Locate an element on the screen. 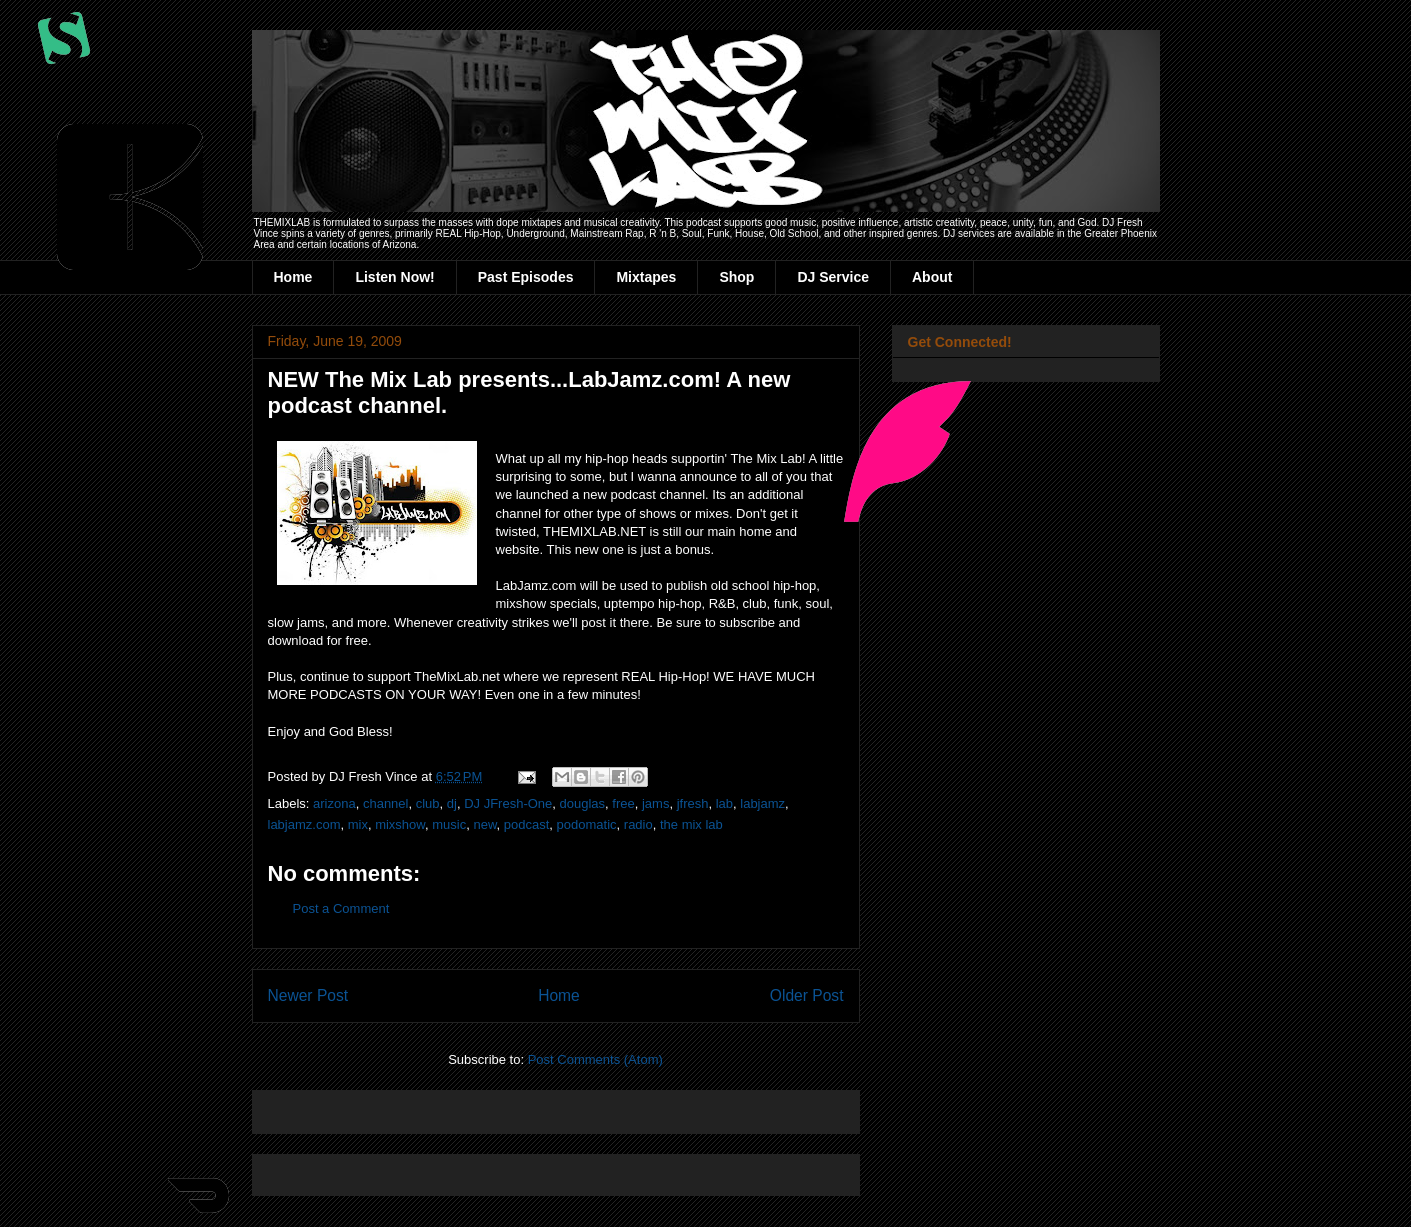 The image size is (1411, 1227). open the DoorDash app is located at coordinates (198, 1195).